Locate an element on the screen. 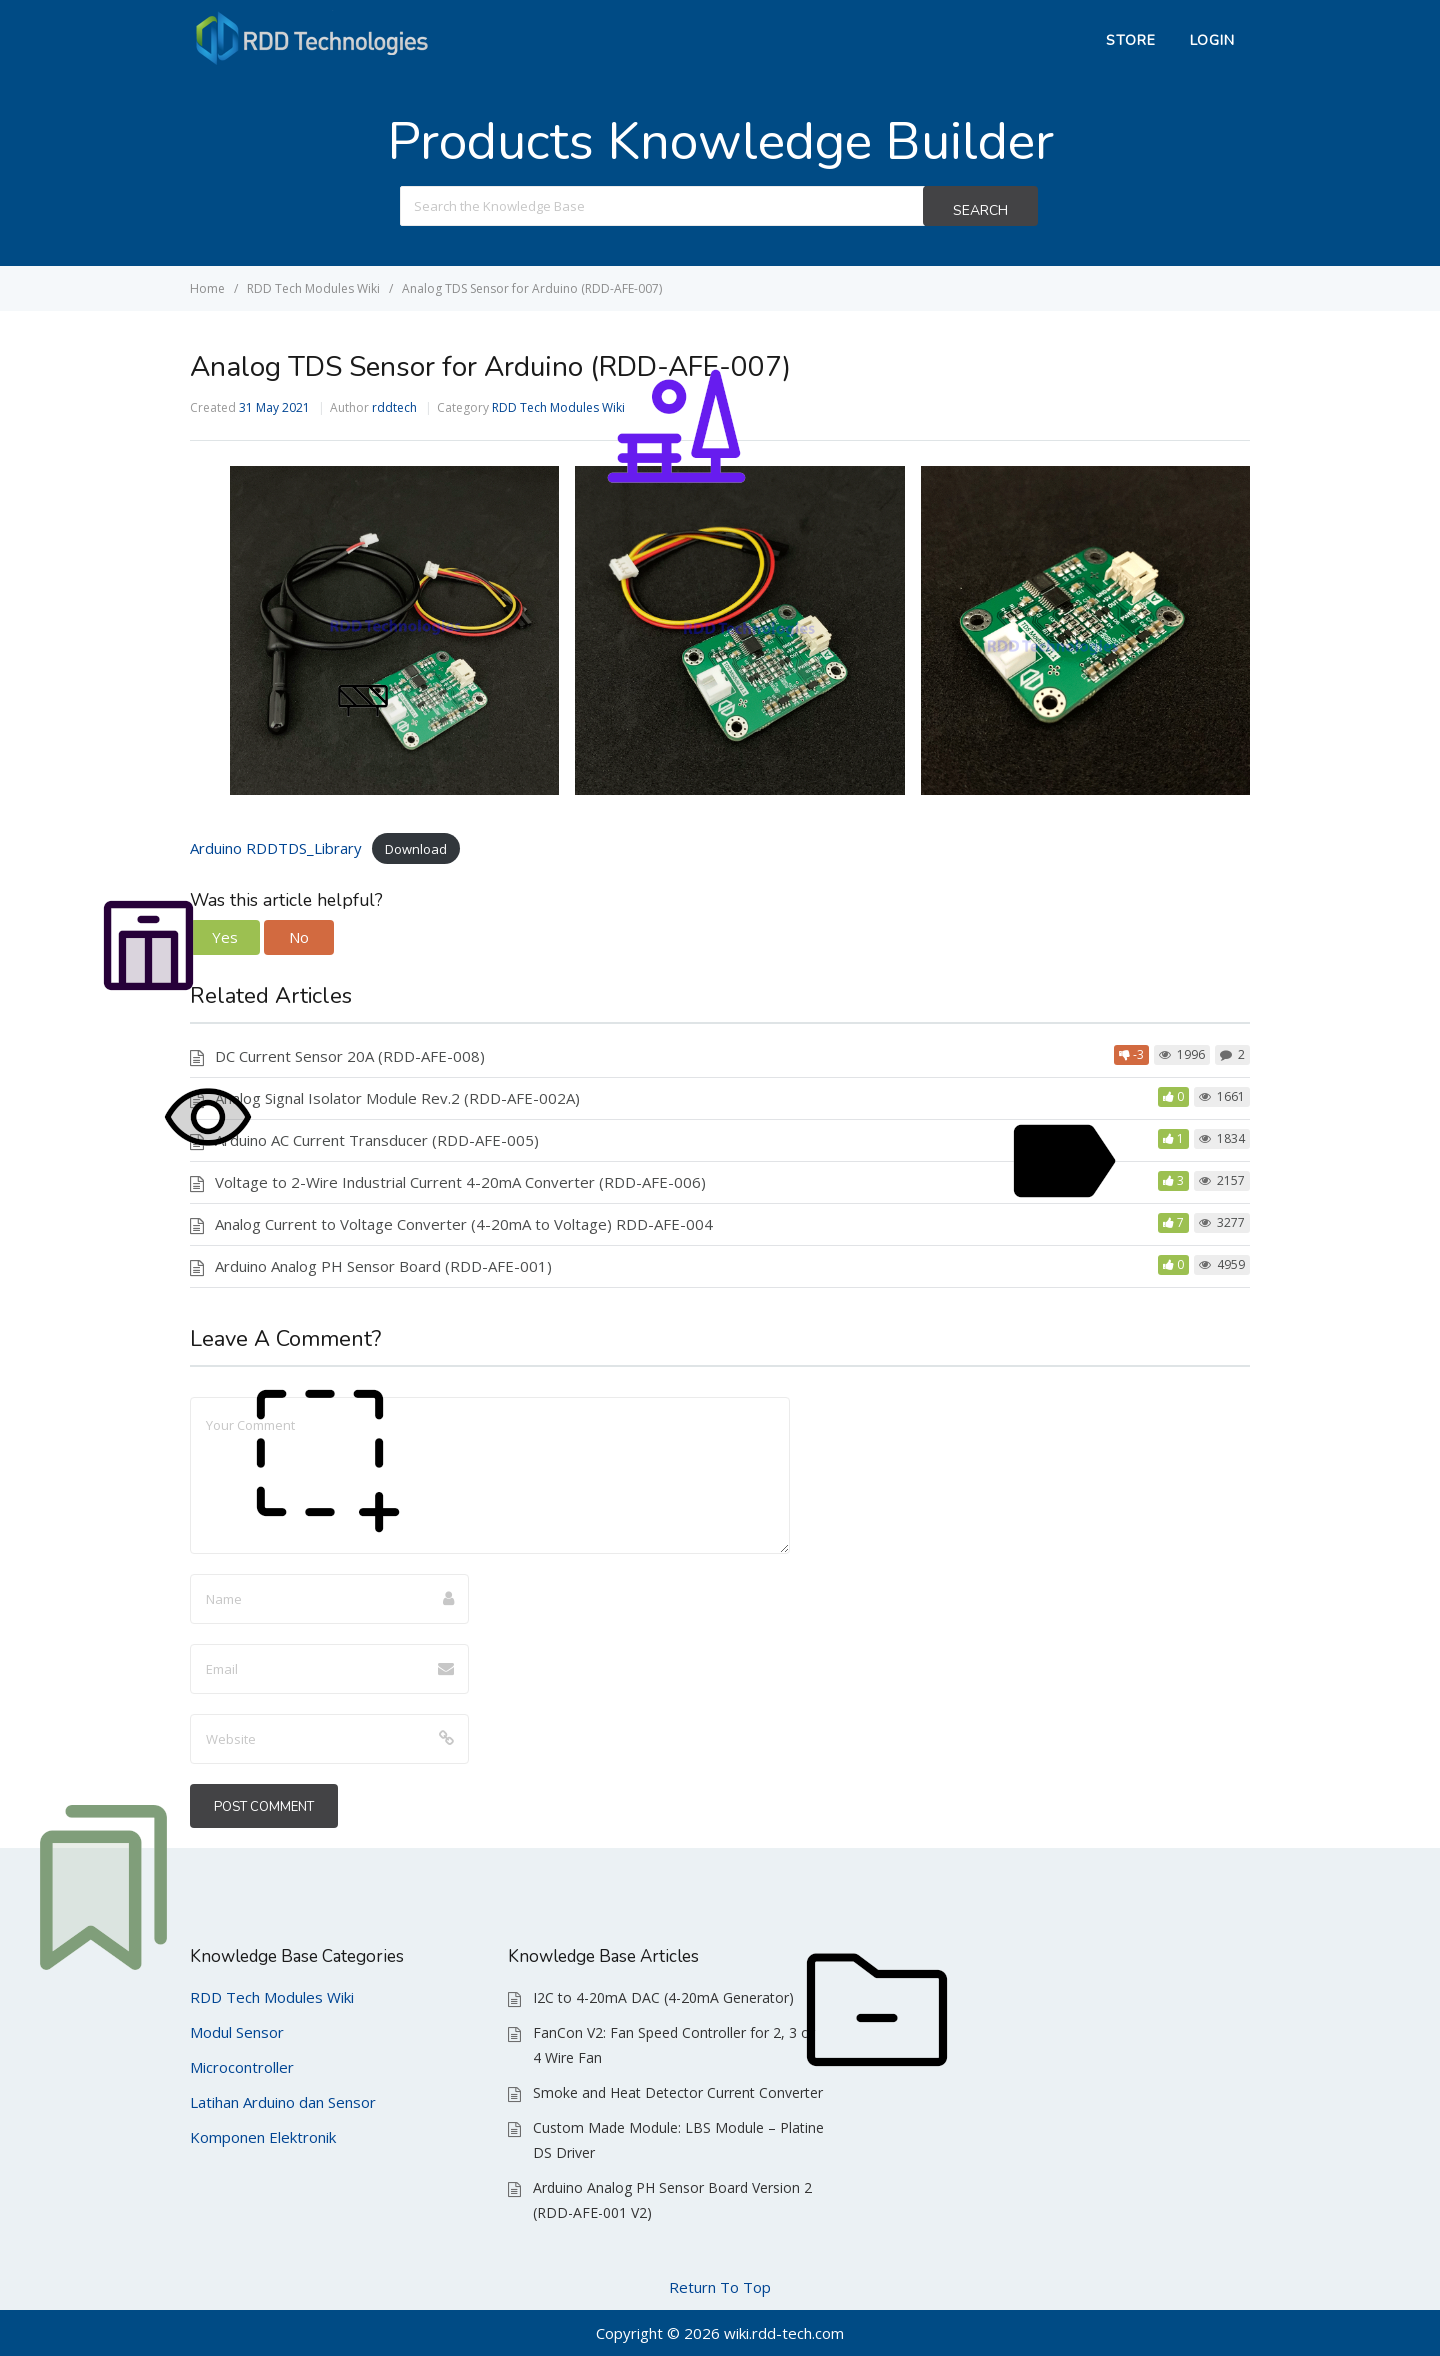  indicates a blocked or restricted area is located at coordinates (363, 699).